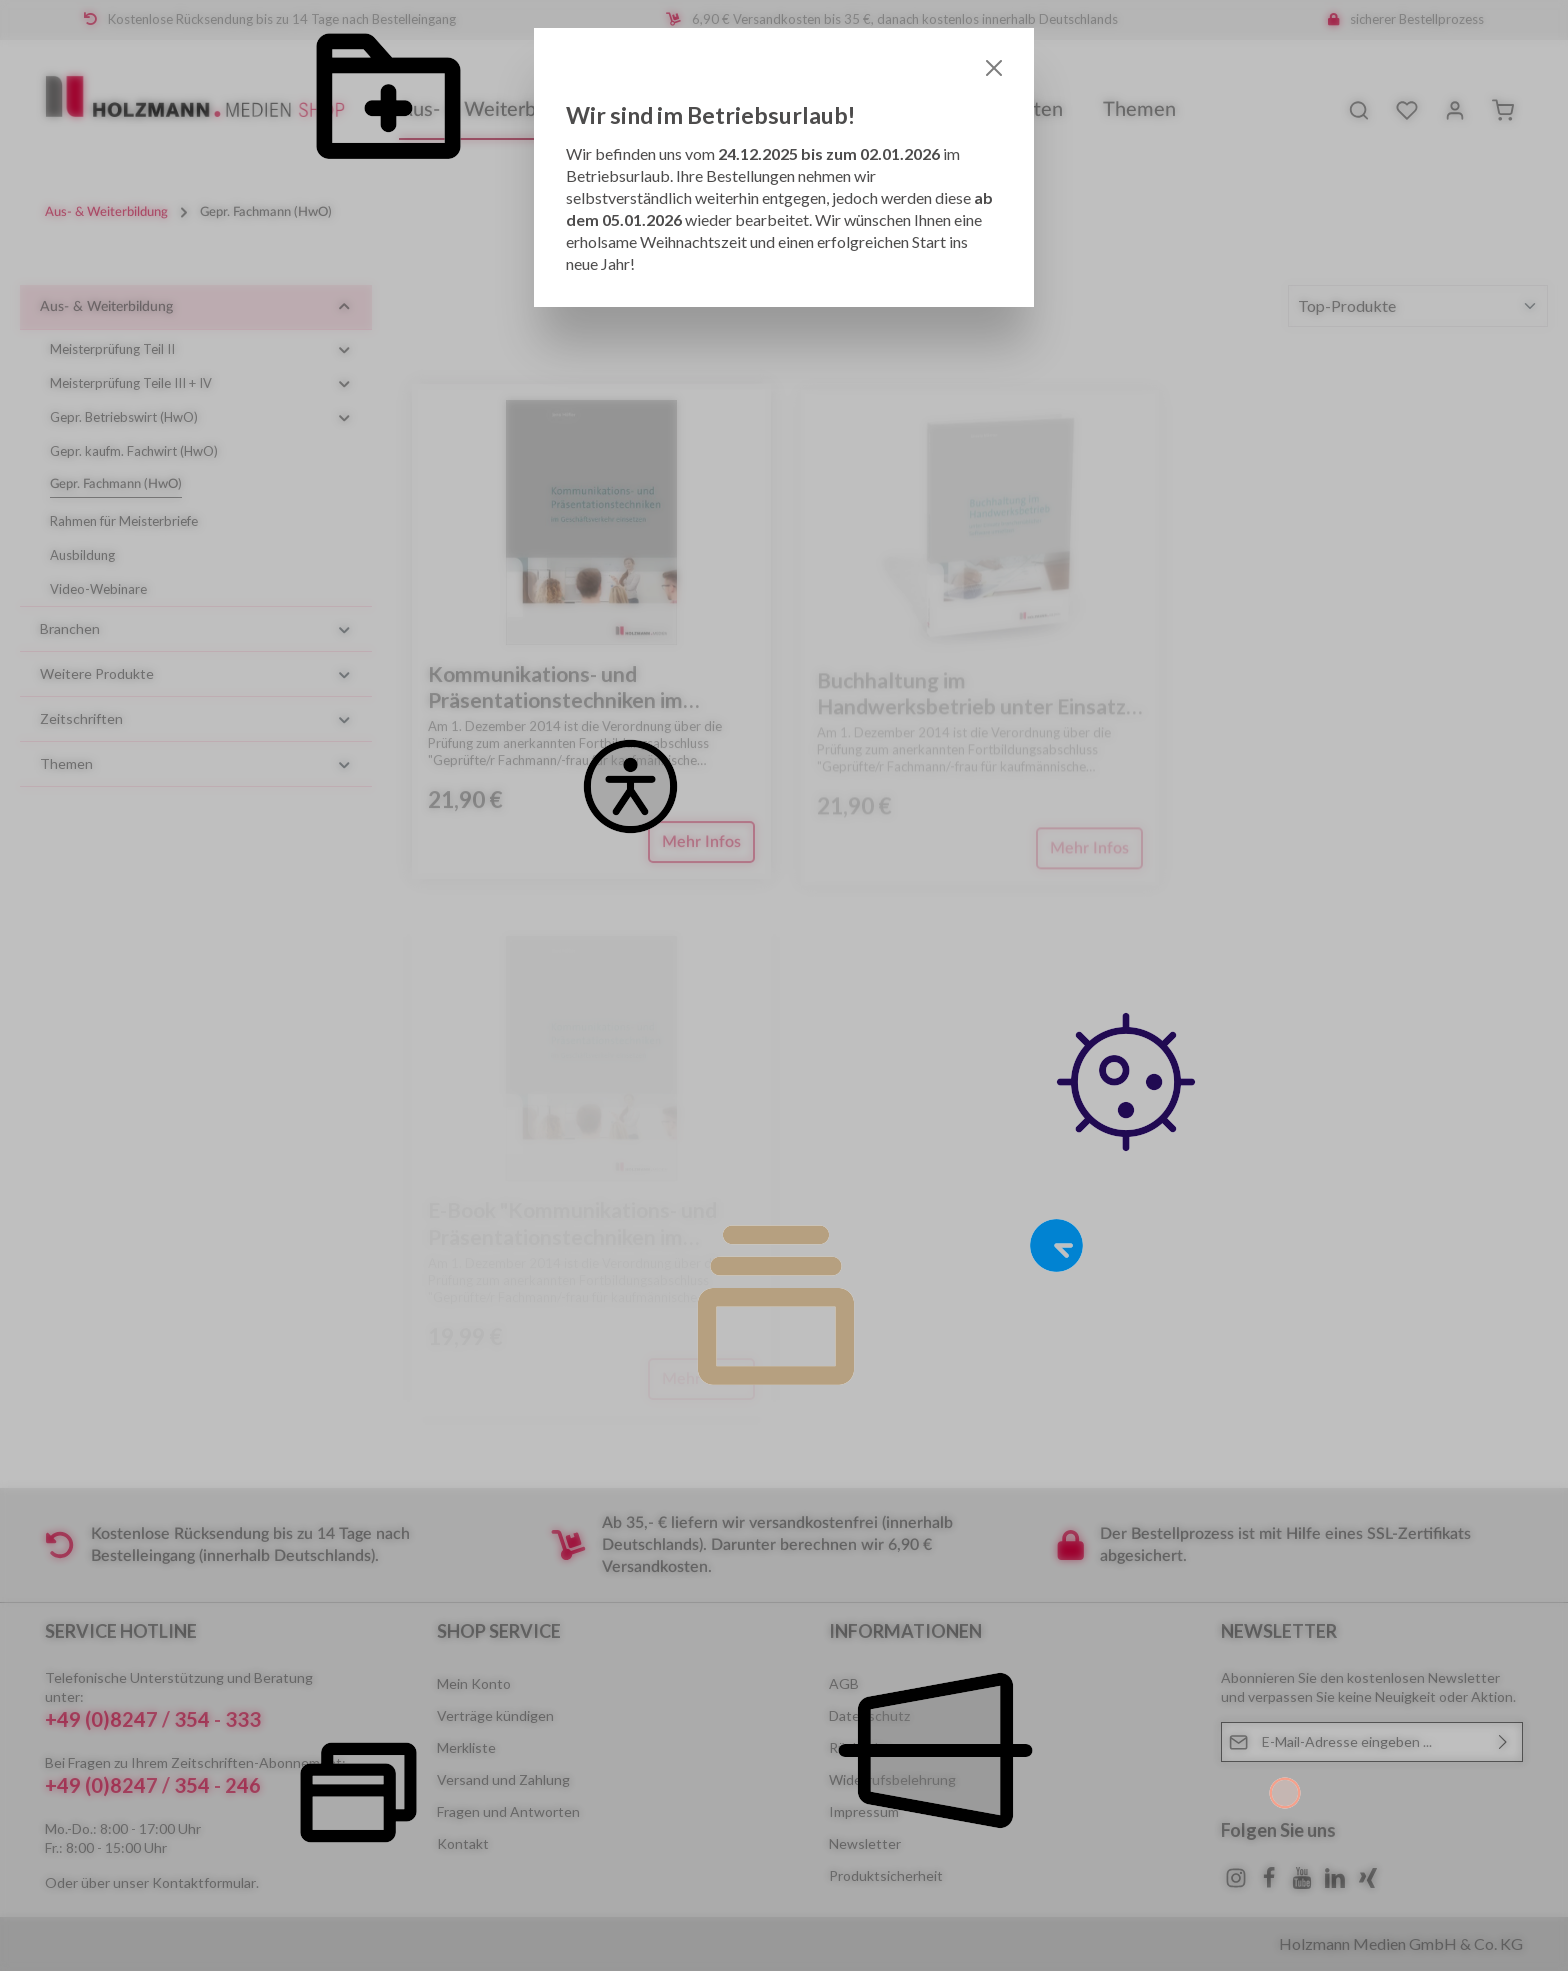 The height and width of the screenshot is (1971, 1568). I want to click on create a new folder, so click(388, 97).